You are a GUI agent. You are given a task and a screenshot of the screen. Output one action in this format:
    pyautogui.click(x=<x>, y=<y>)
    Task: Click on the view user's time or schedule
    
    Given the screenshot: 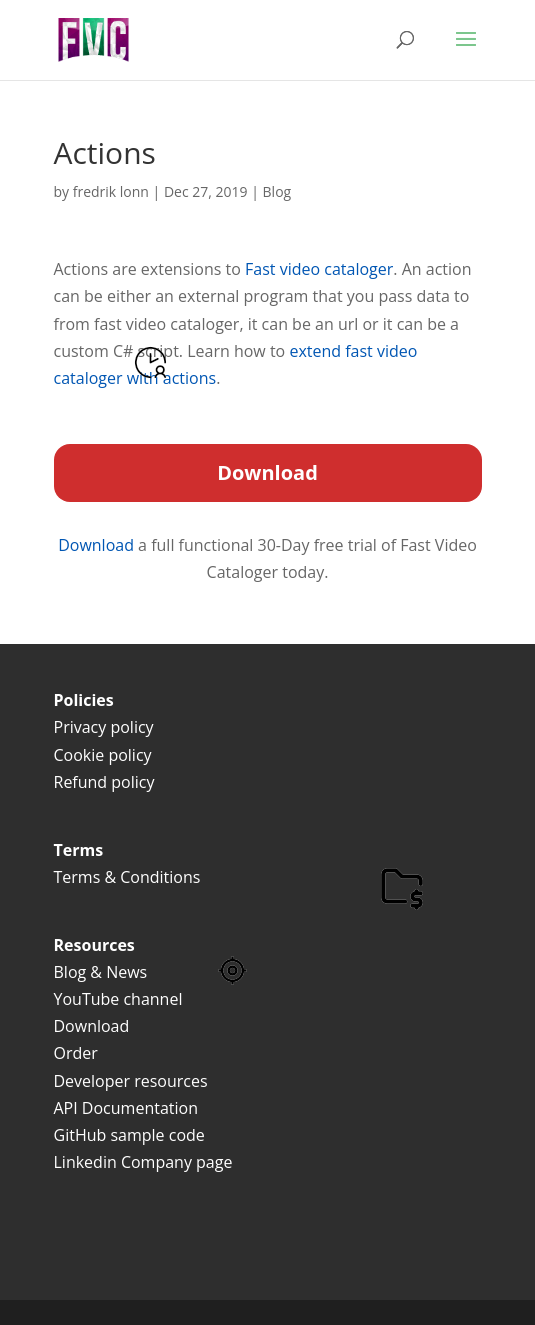 What is the action you would take?
    pyautogui.click(x=150, y=362)
    